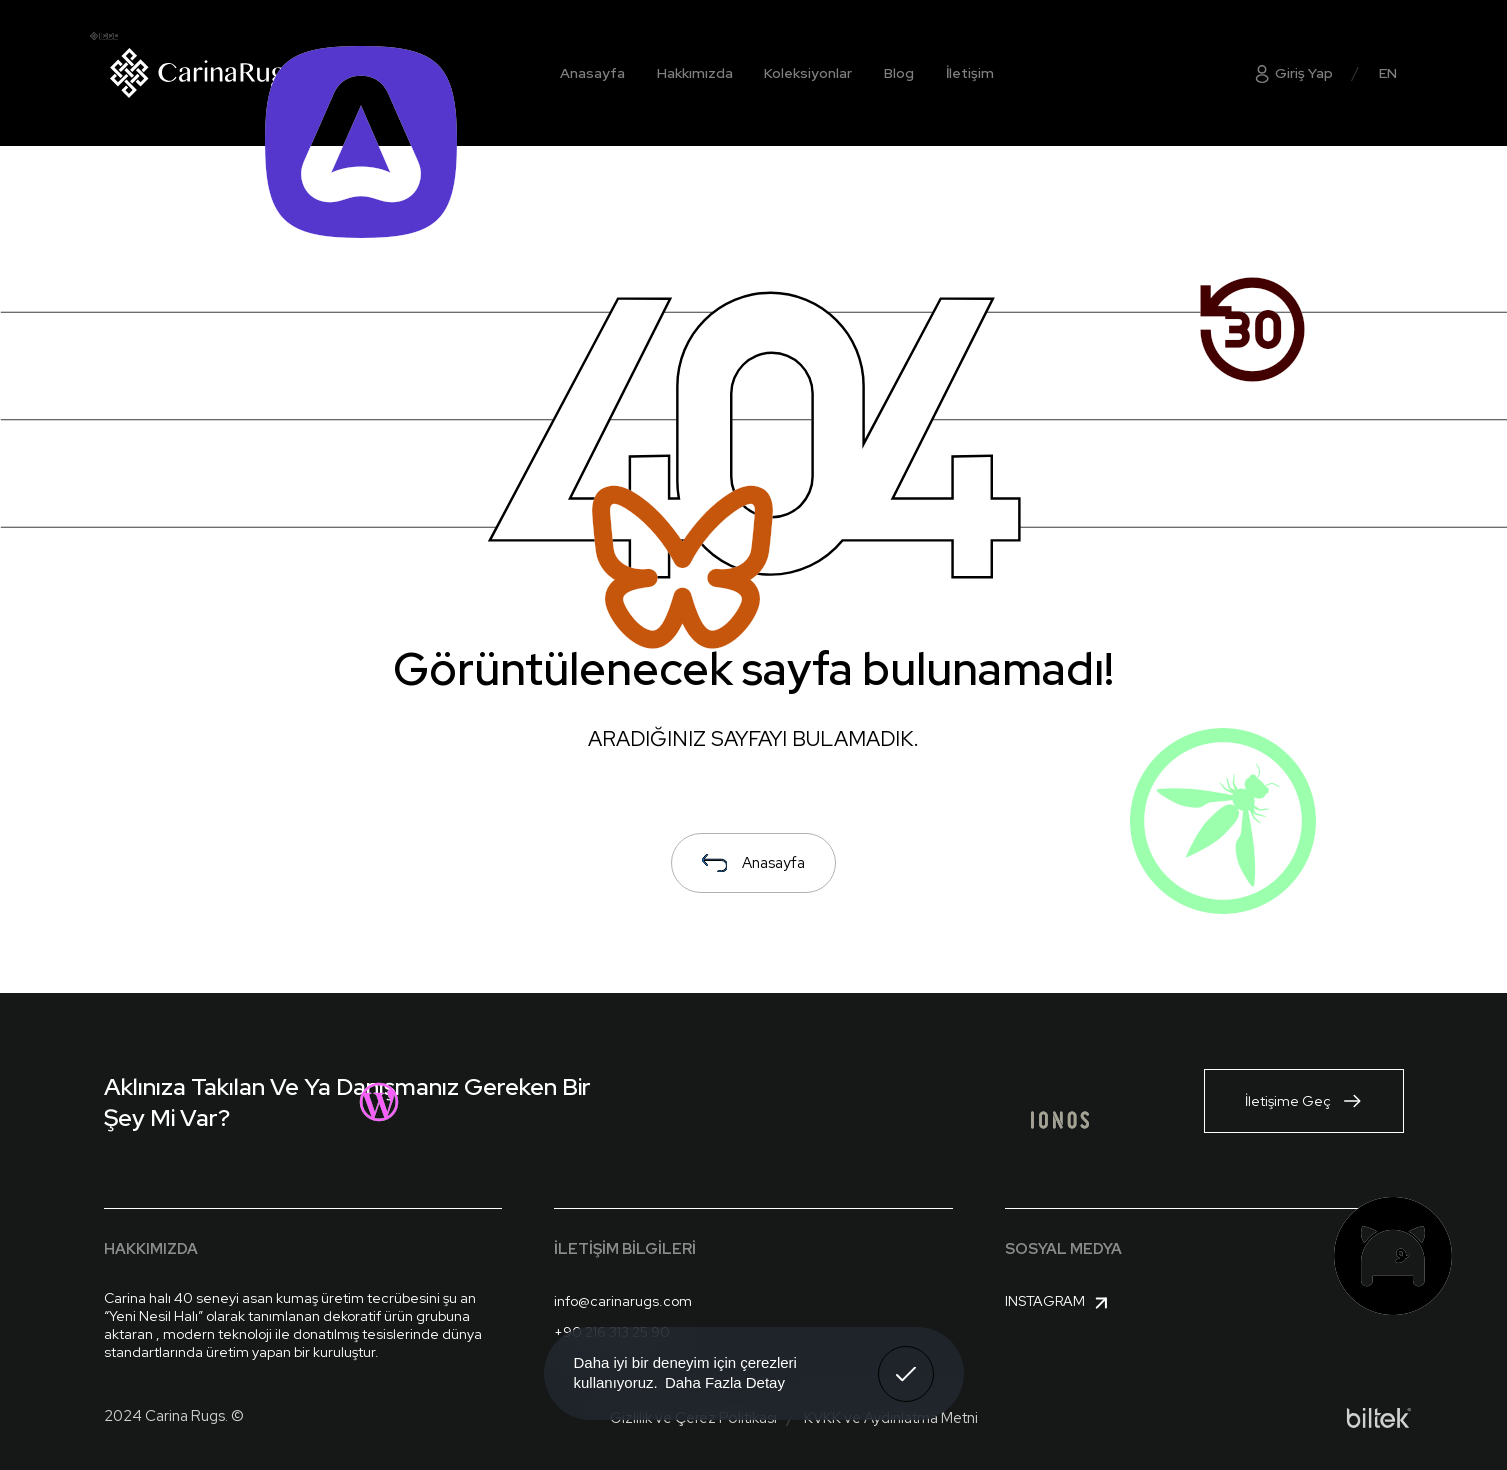  I want to click on open the Bluesky app, so click(682, 563).